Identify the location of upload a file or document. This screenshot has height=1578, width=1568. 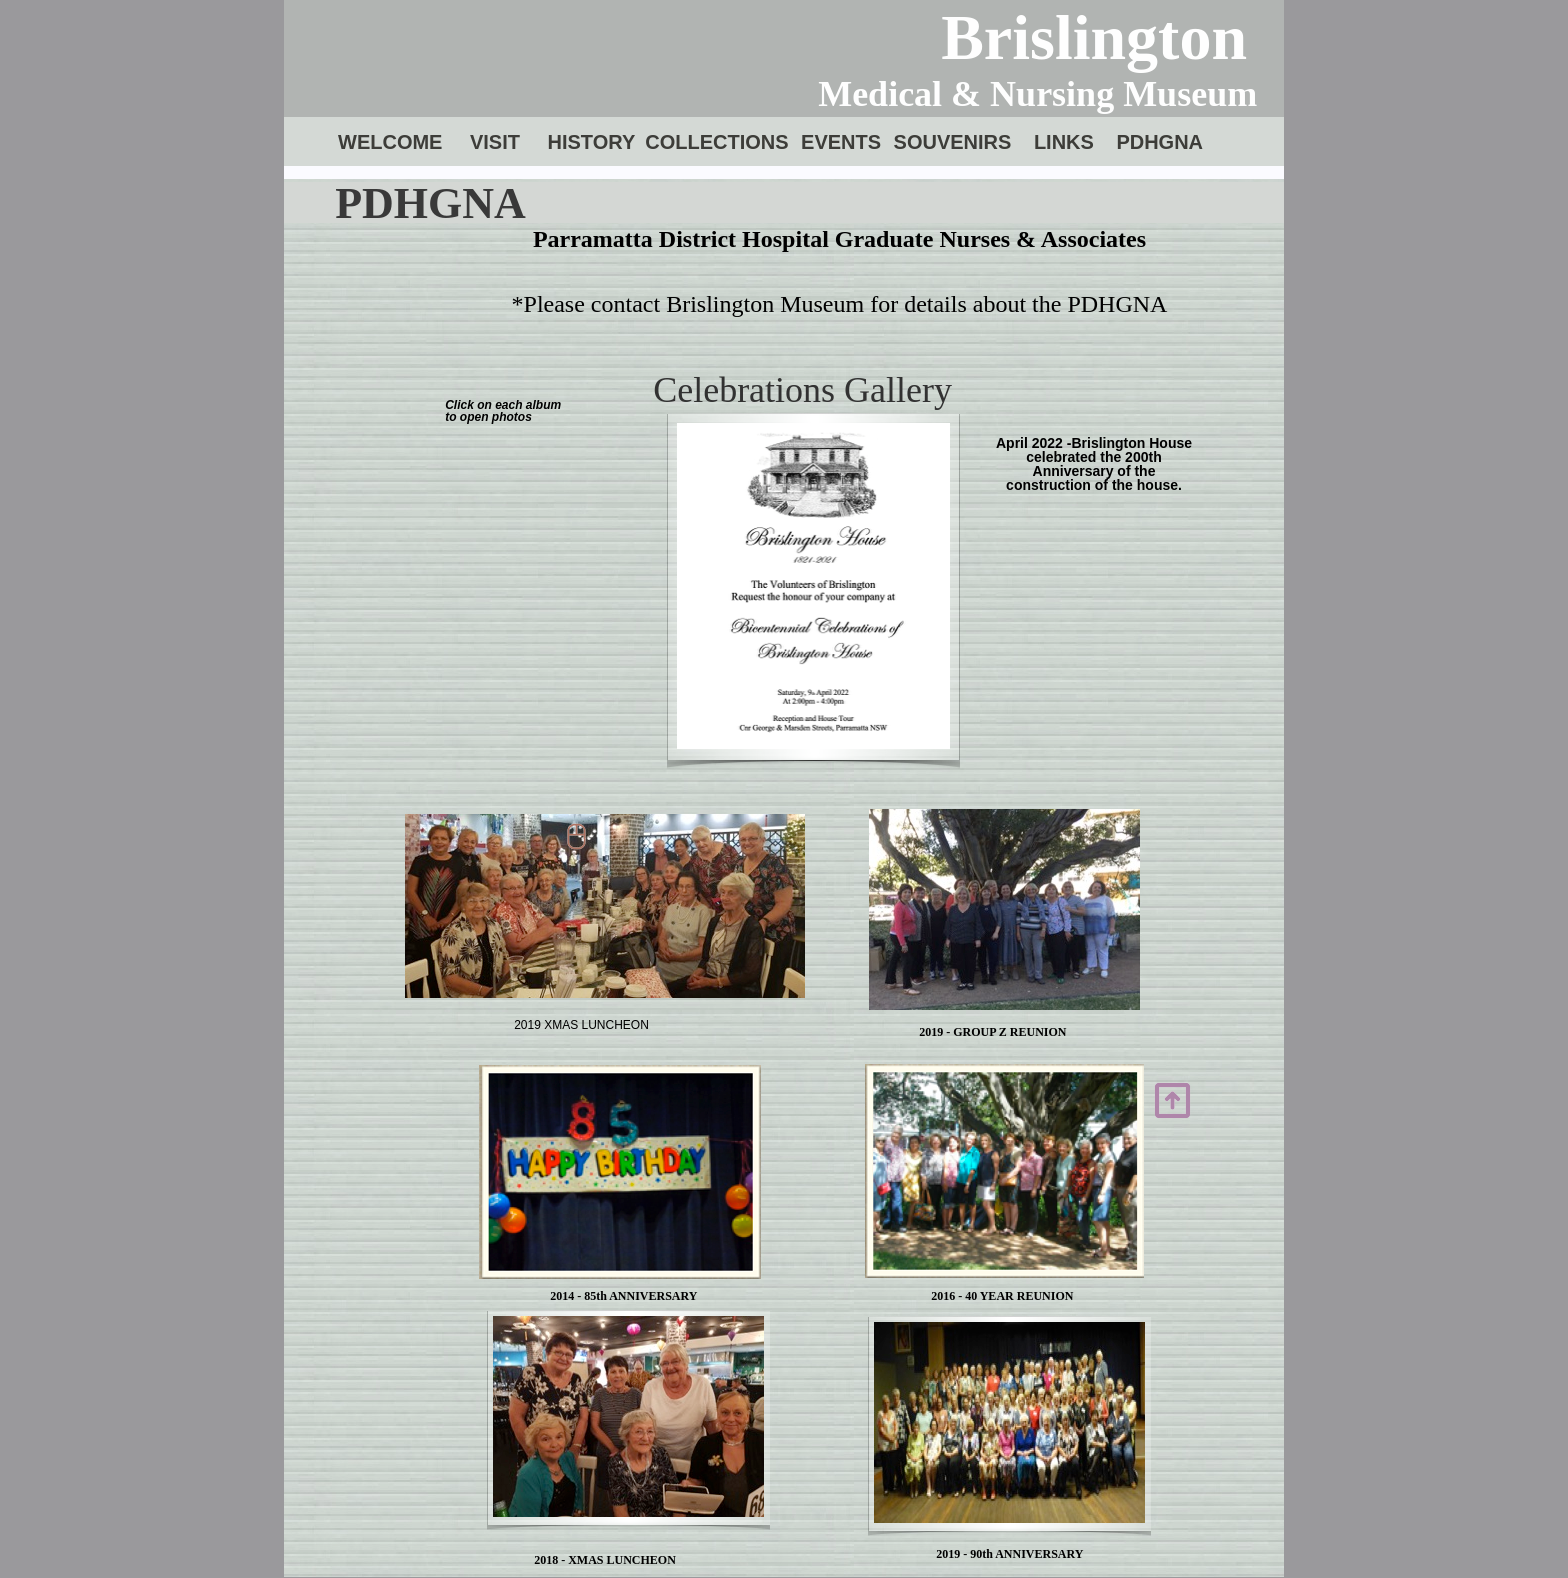
(1172, 1100).